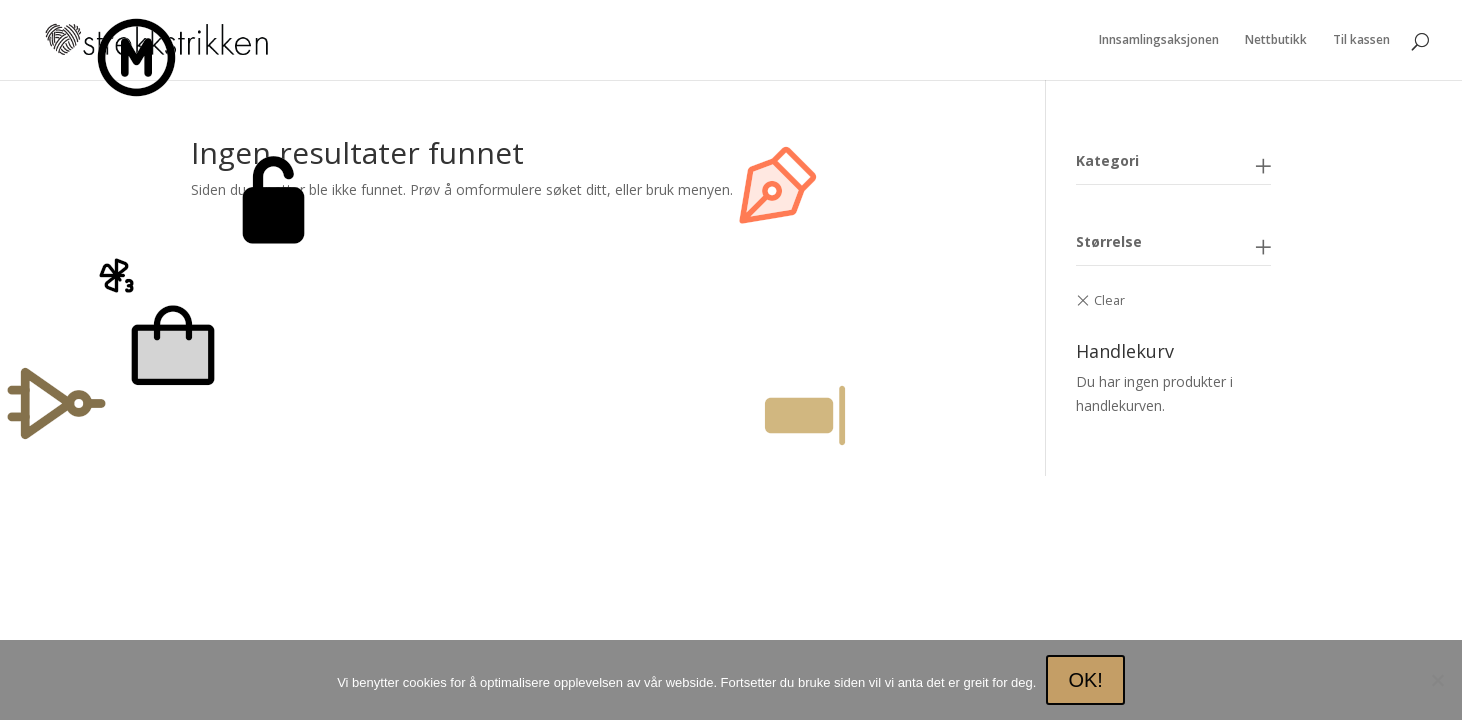  What do you see at coordinates (56, 403) in the screenshot?
I see `represents a logic NOT gate in circuit design` at bounding box center [56, 403].